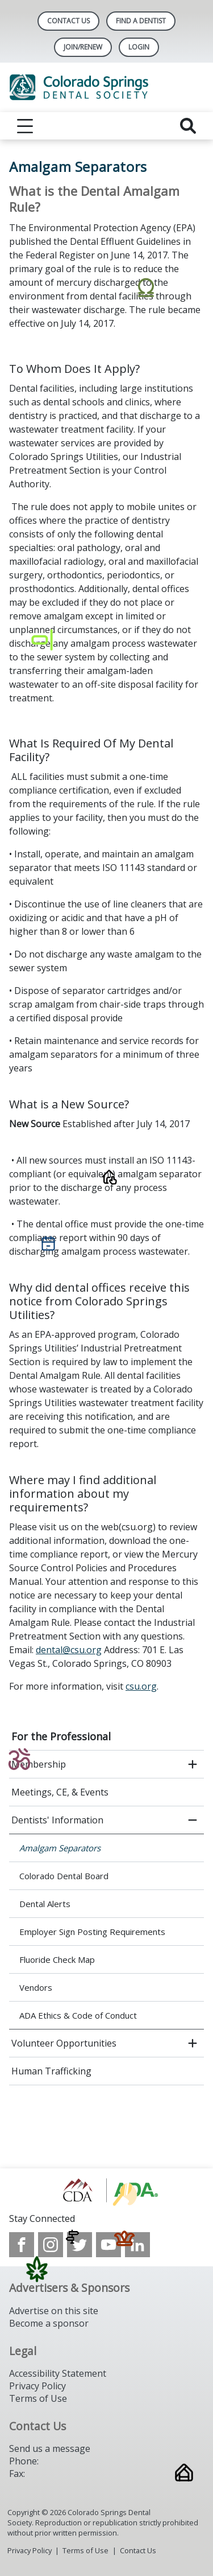  I want to click on select joker or wild card in a card game, so click(124, 2238).